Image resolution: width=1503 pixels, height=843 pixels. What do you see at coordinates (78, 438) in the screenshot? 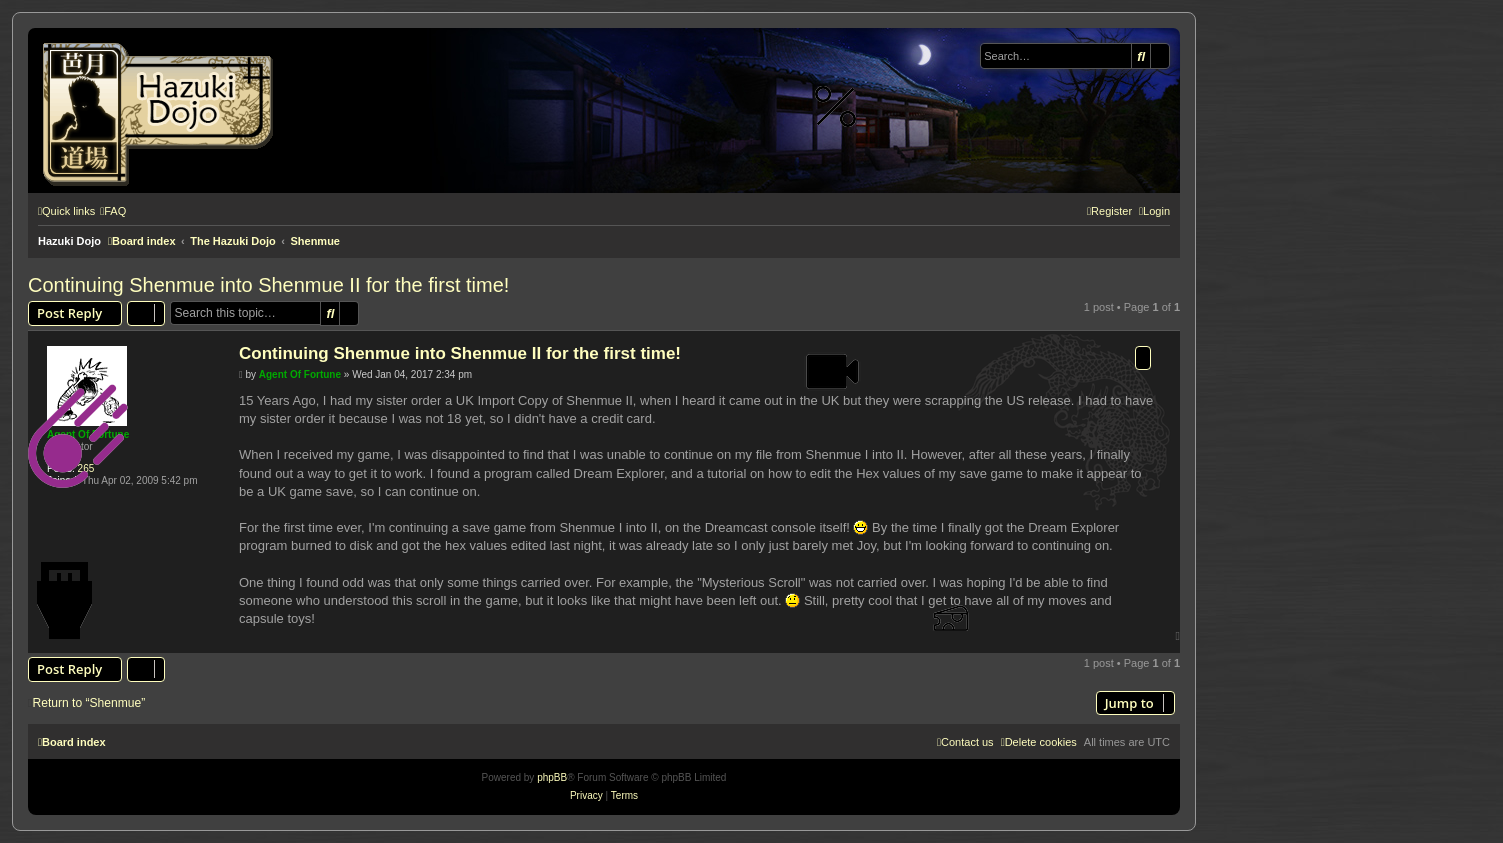
I see `indicates a trending or viral item` at bounding box center [78, 438].